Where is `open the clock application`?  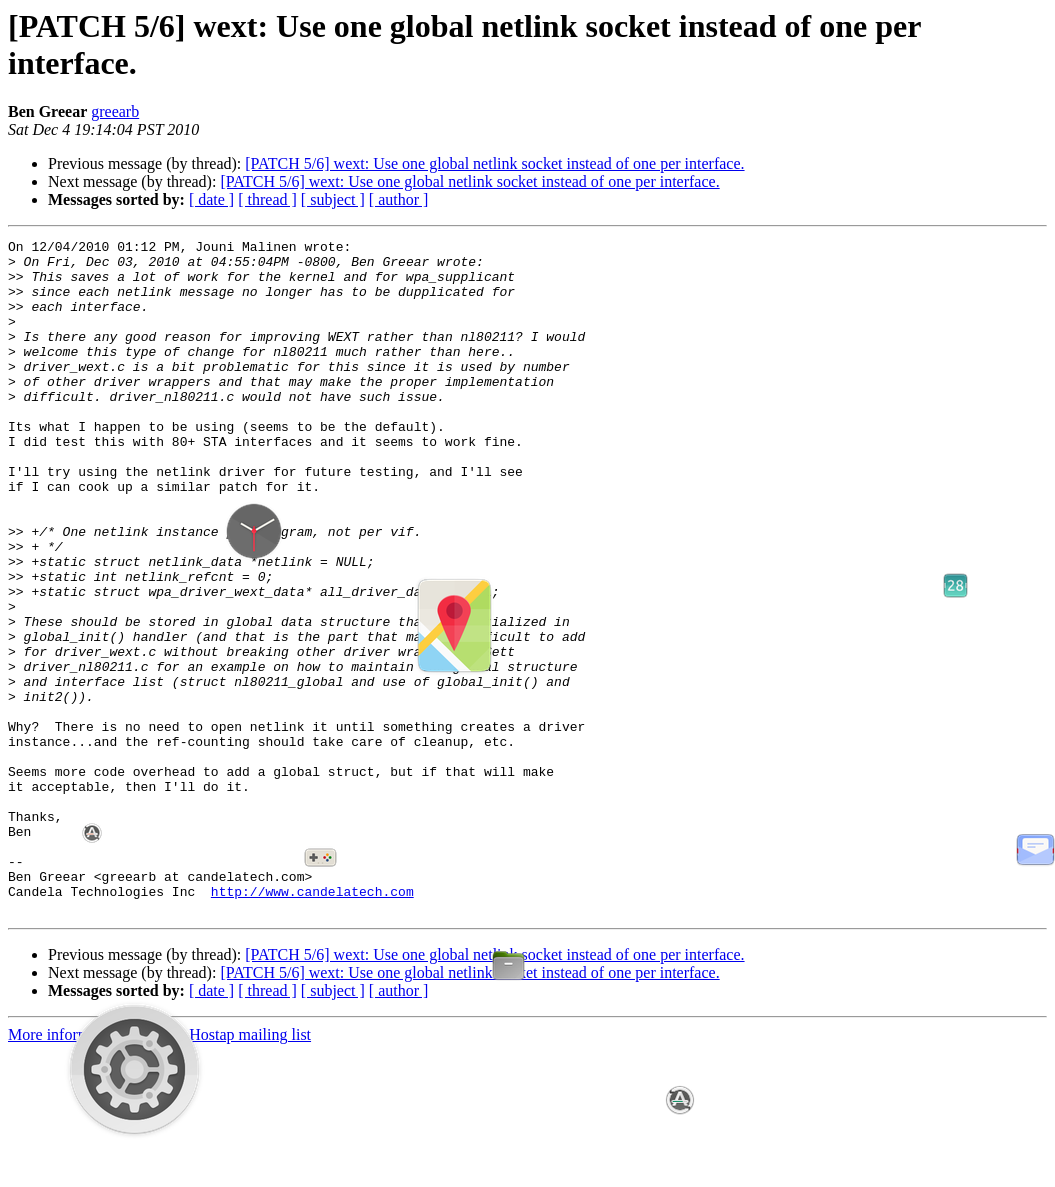
open the clock application is located at coordinates (254, 531).